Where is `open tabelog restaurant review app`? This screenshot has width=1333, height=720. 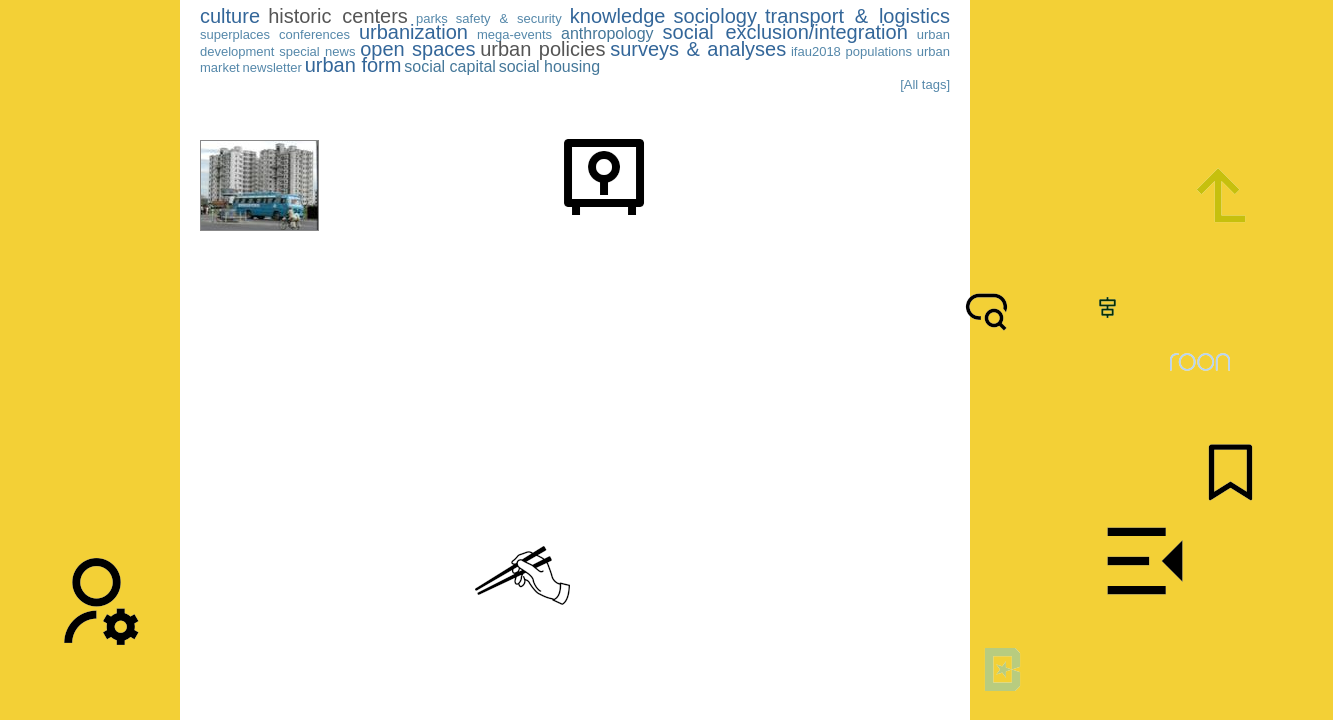
open tabelog restaurant review app is located at coordinates (522, 575).